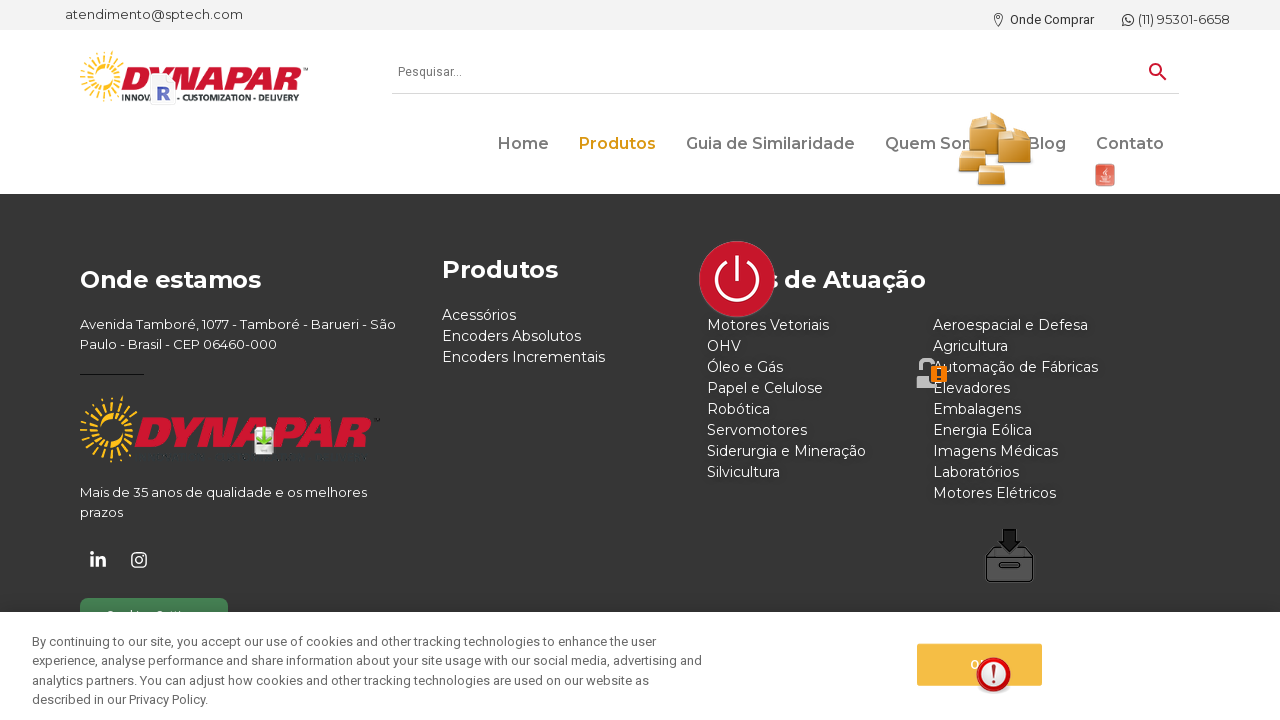 The width and height of the screenshot is (1280, 720). Describe the element at coordinates (931, 374) in the screenshot. I see `indicates an insecure or unencrypted connection` at that location.